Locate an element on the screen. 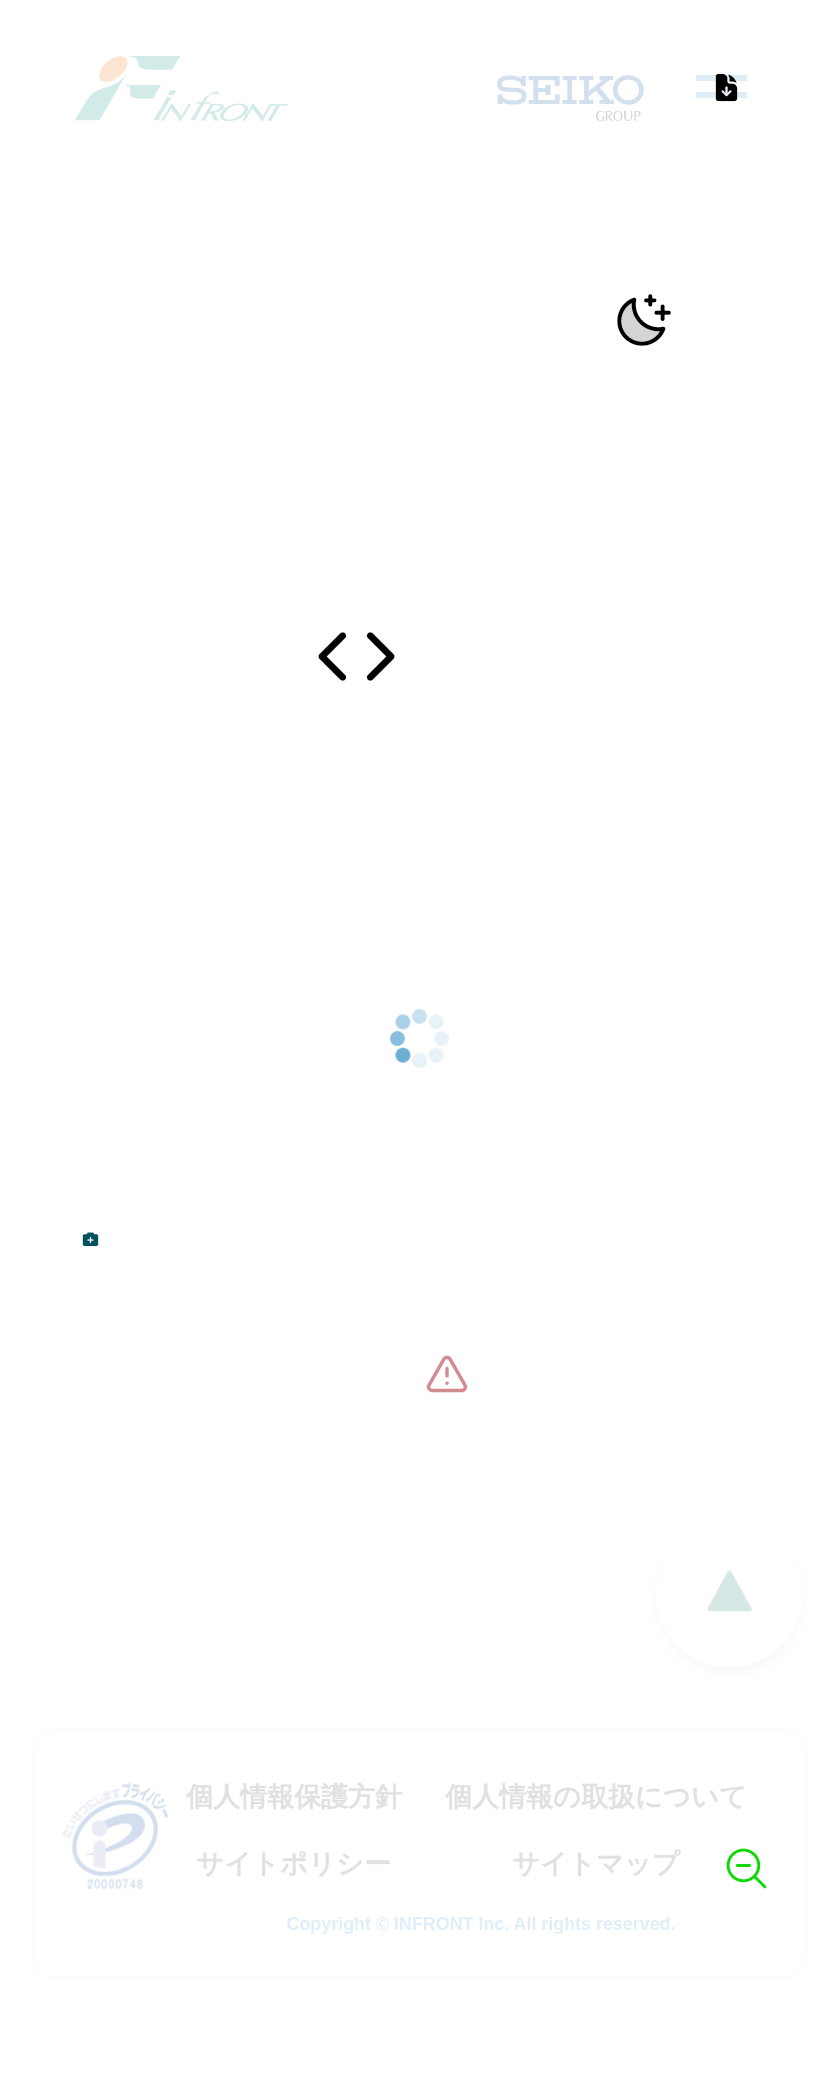  download a document or file is located at coordinates (726, 87).